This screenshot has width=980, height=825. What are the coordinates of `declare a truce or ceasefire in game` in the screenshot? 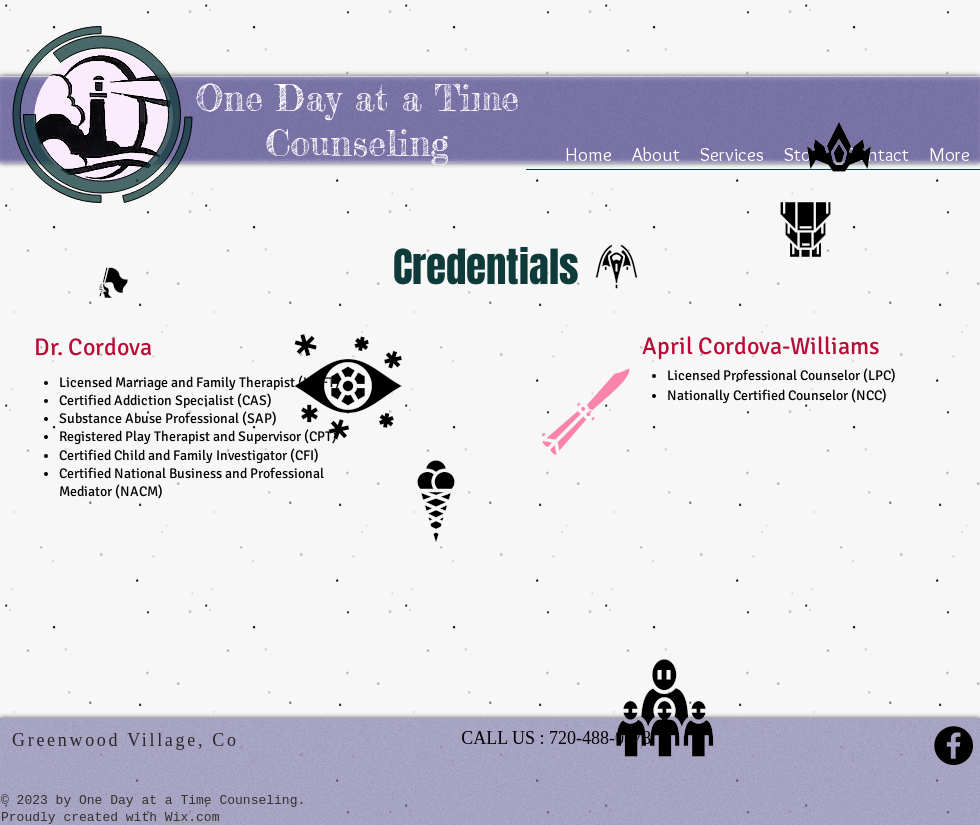 It's located at (113, 282).